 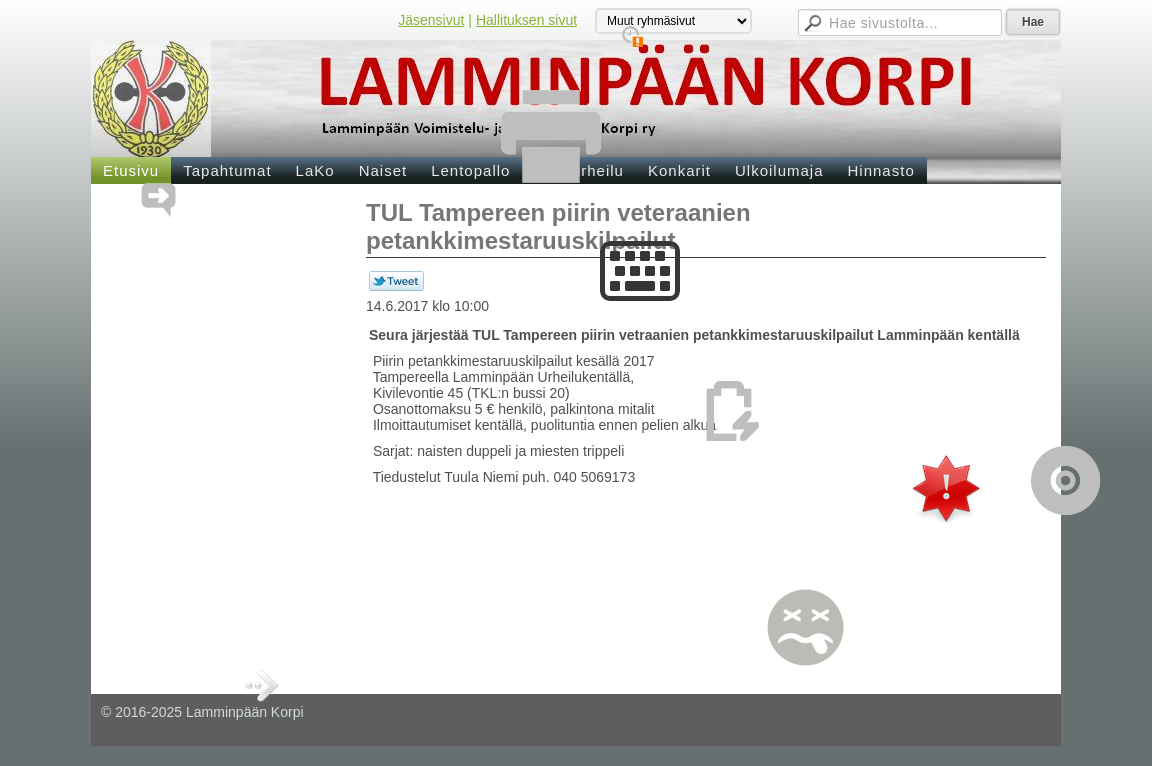 What do you see at coordinates (640, 271) in the screenshot?
I see `open keyboard settings` at bounding box center [640, 271].